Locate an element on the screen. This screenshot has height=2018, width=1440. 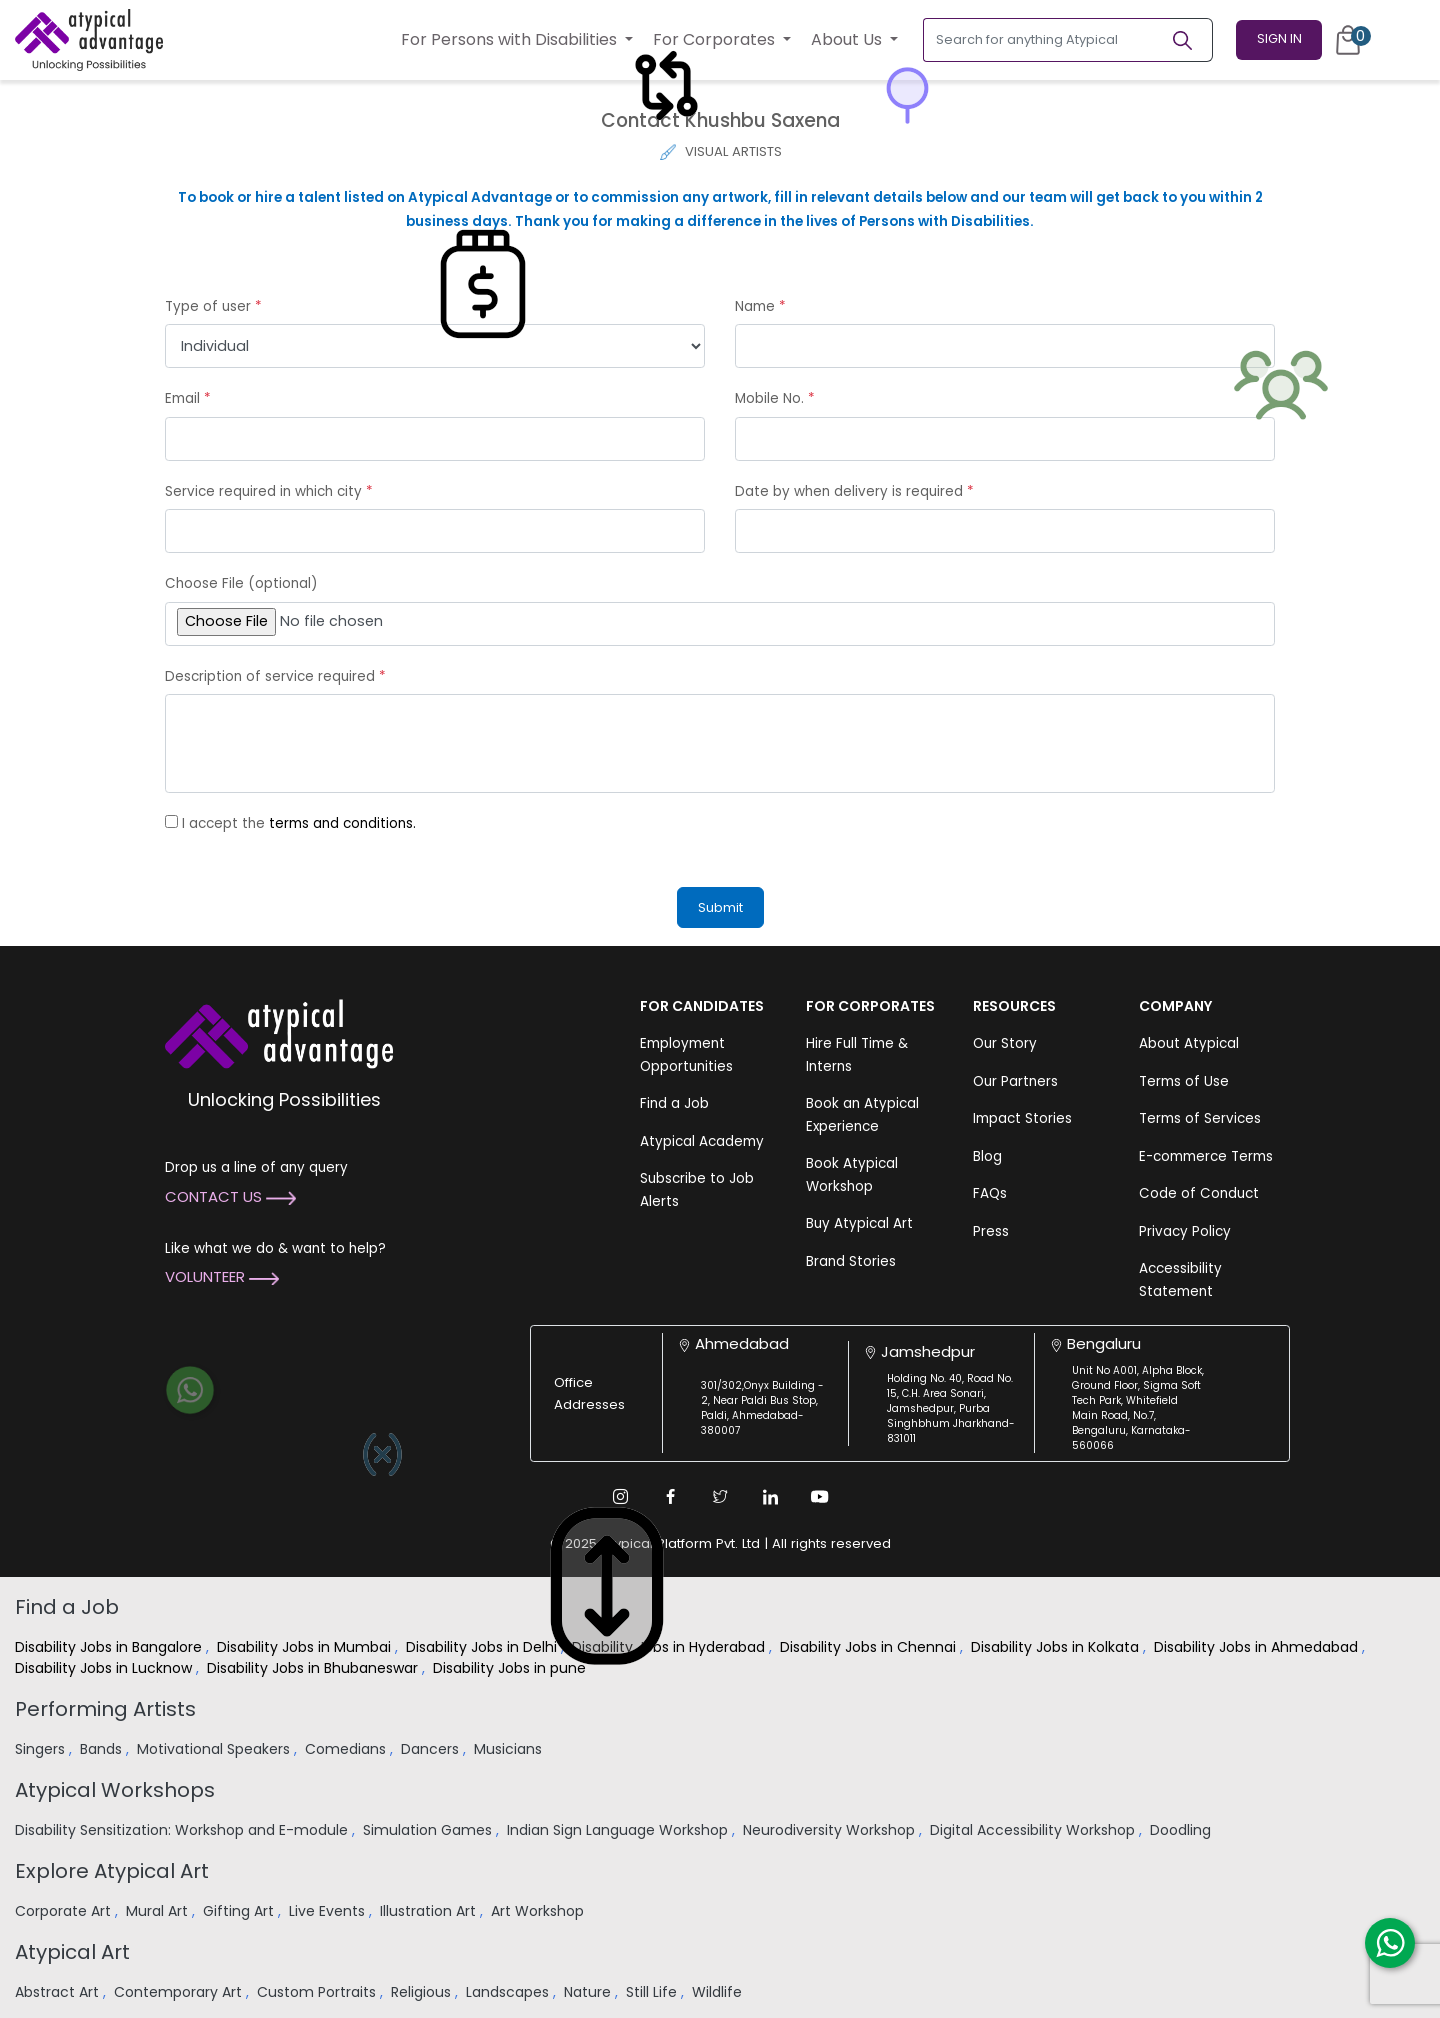
view group members is located at coordinates (1281, 382).